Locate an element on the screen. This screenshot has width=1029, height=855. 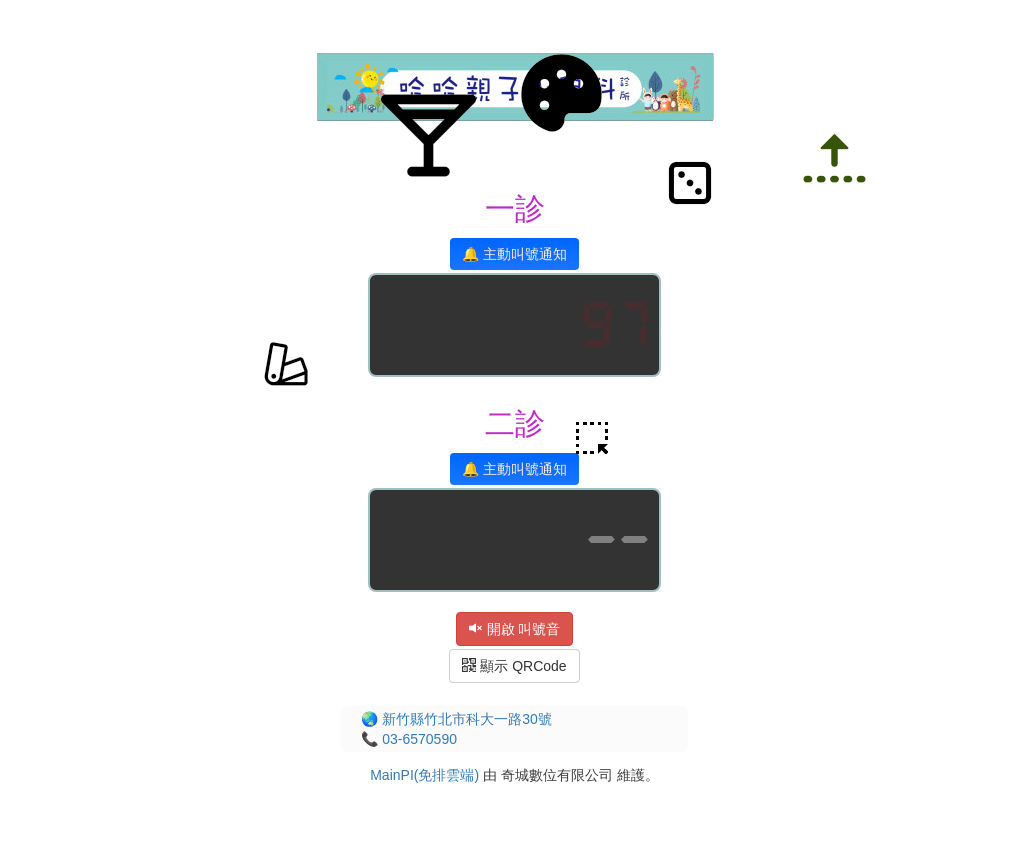
open color or theme settings is located at coordinates (561, 94).